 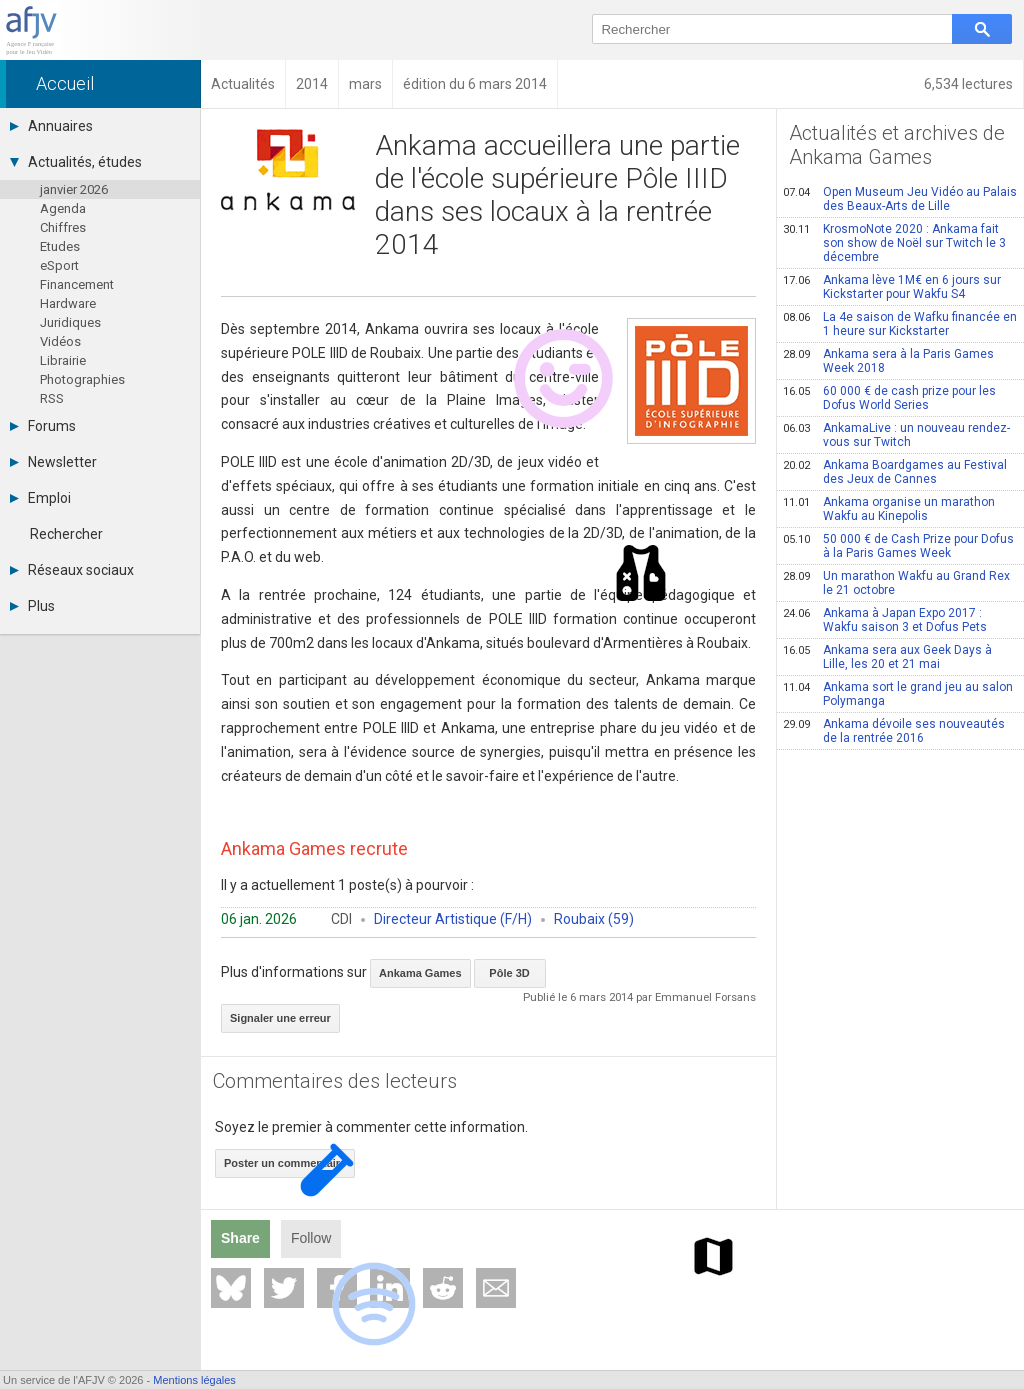 I want to click on open map view, so click(x=713, y=1256).